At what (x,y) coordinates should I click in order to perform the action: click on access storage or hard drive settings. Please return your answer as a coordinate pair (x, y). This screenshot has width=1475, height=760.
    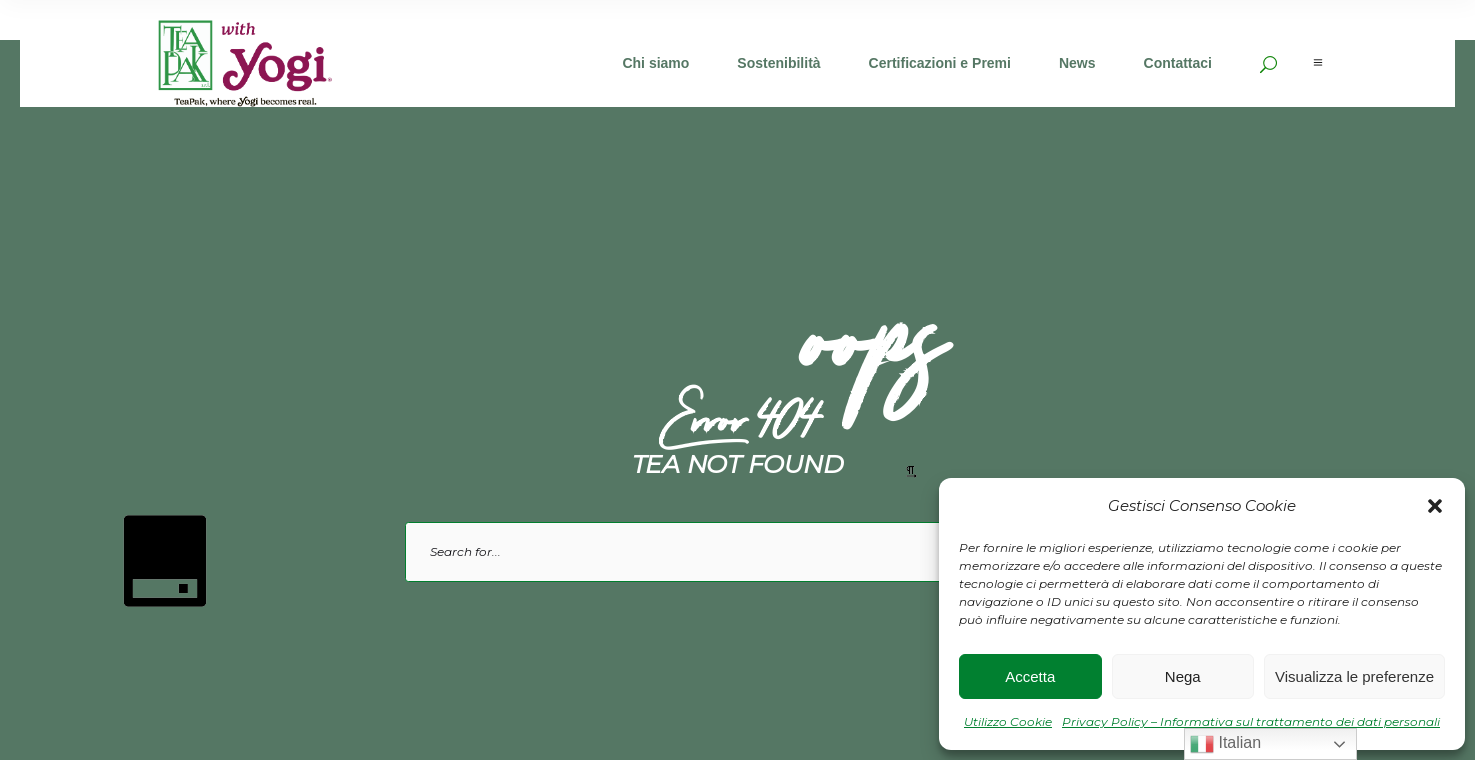
    Looking at the image, I should click on (165, 561).